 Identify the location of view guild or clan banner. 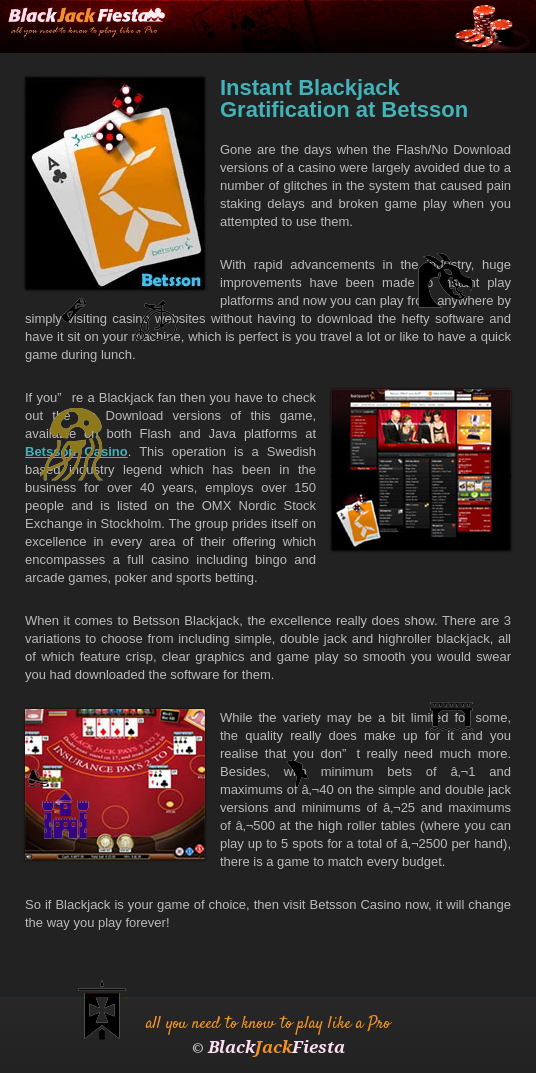
(102, 1010).